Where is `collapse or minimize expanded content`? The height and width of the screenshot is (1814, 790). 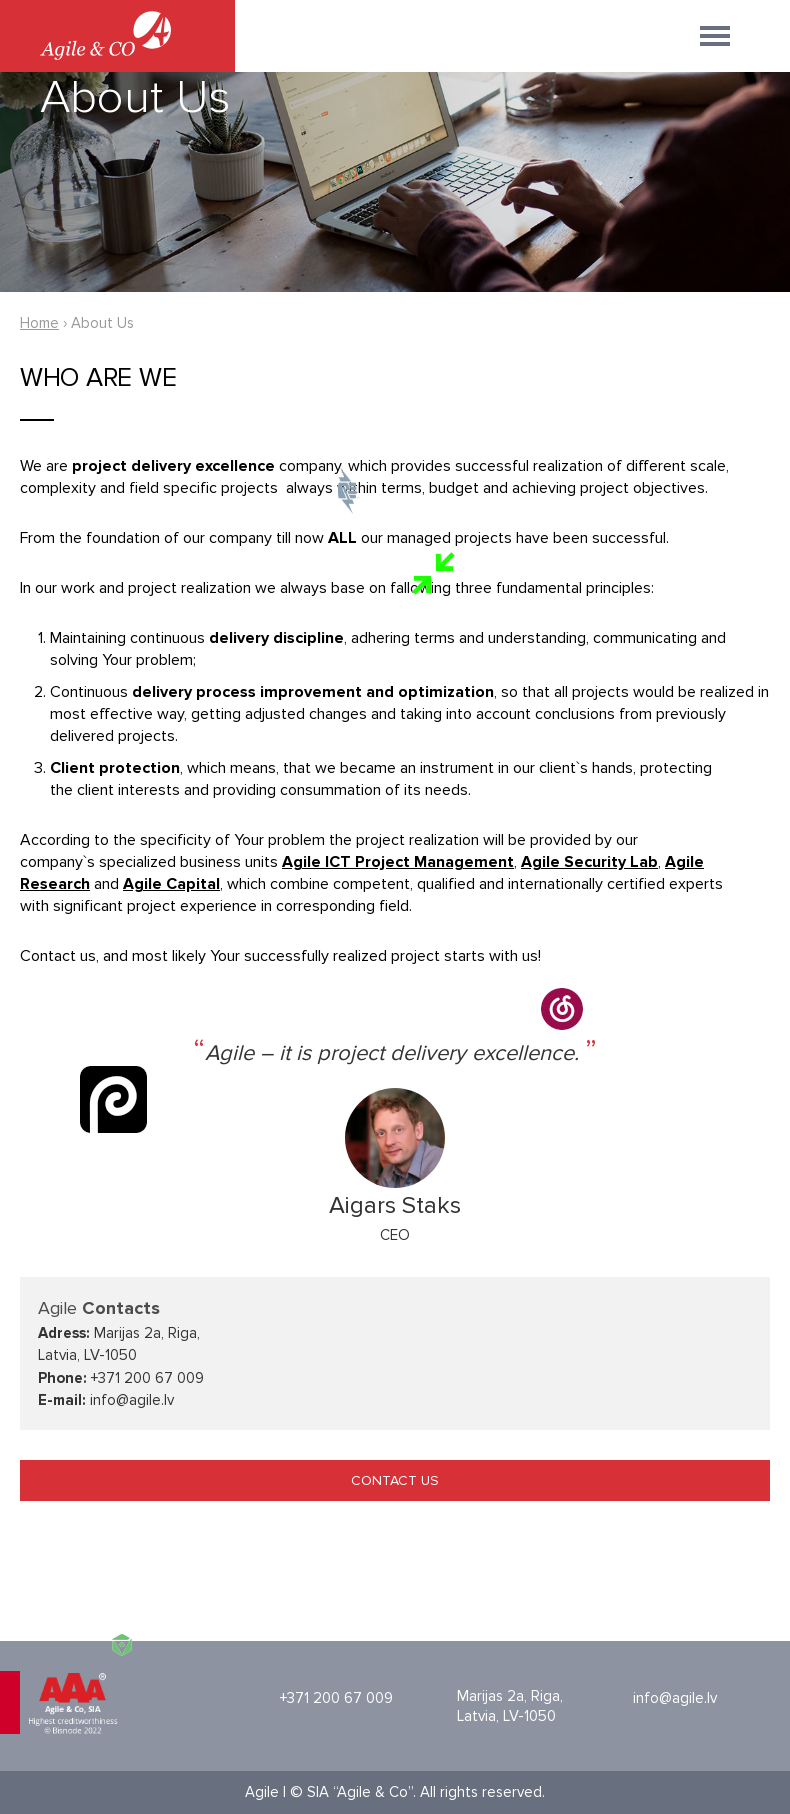
collapse or minimize expanded content is located at coordinates (433, 573).